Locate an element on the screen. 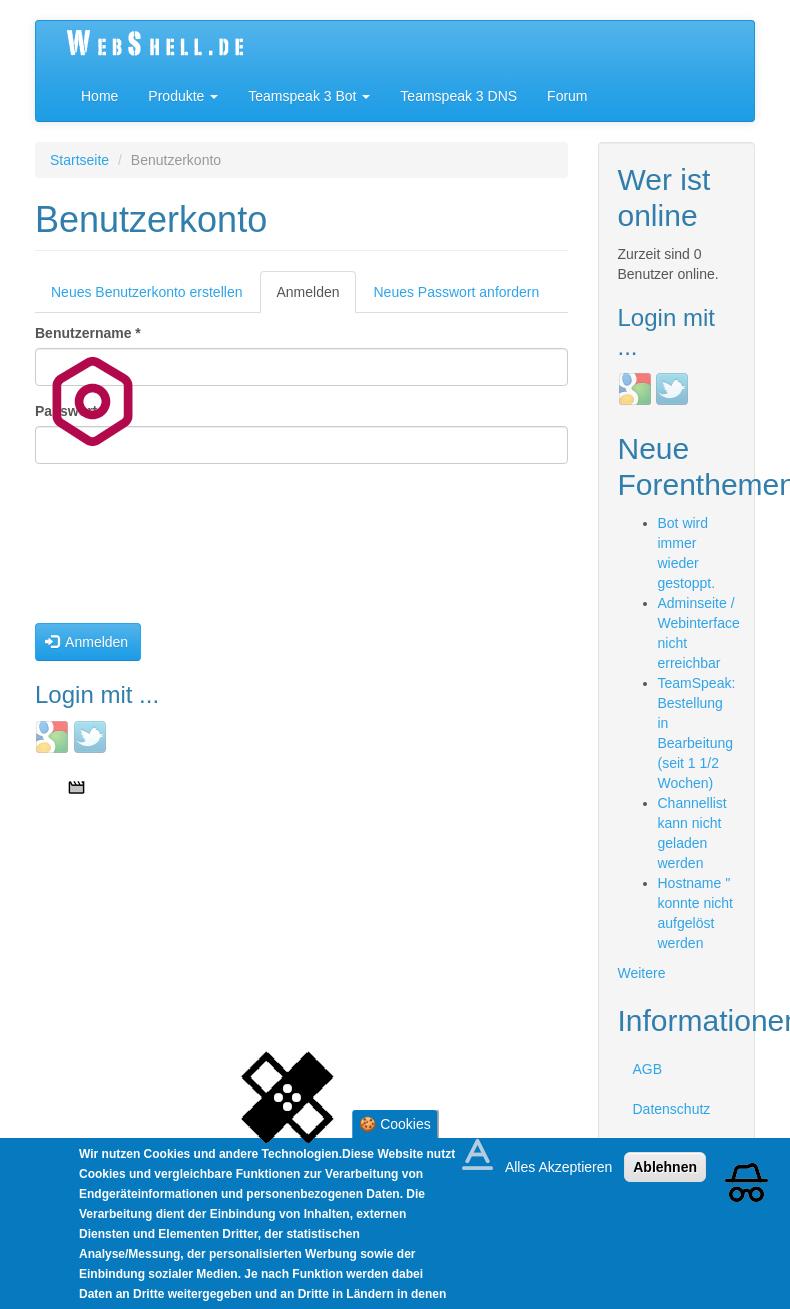 The height and width of the screenshot is (1309, 790). access settings or configuration options is located at coordinates (92, 401).